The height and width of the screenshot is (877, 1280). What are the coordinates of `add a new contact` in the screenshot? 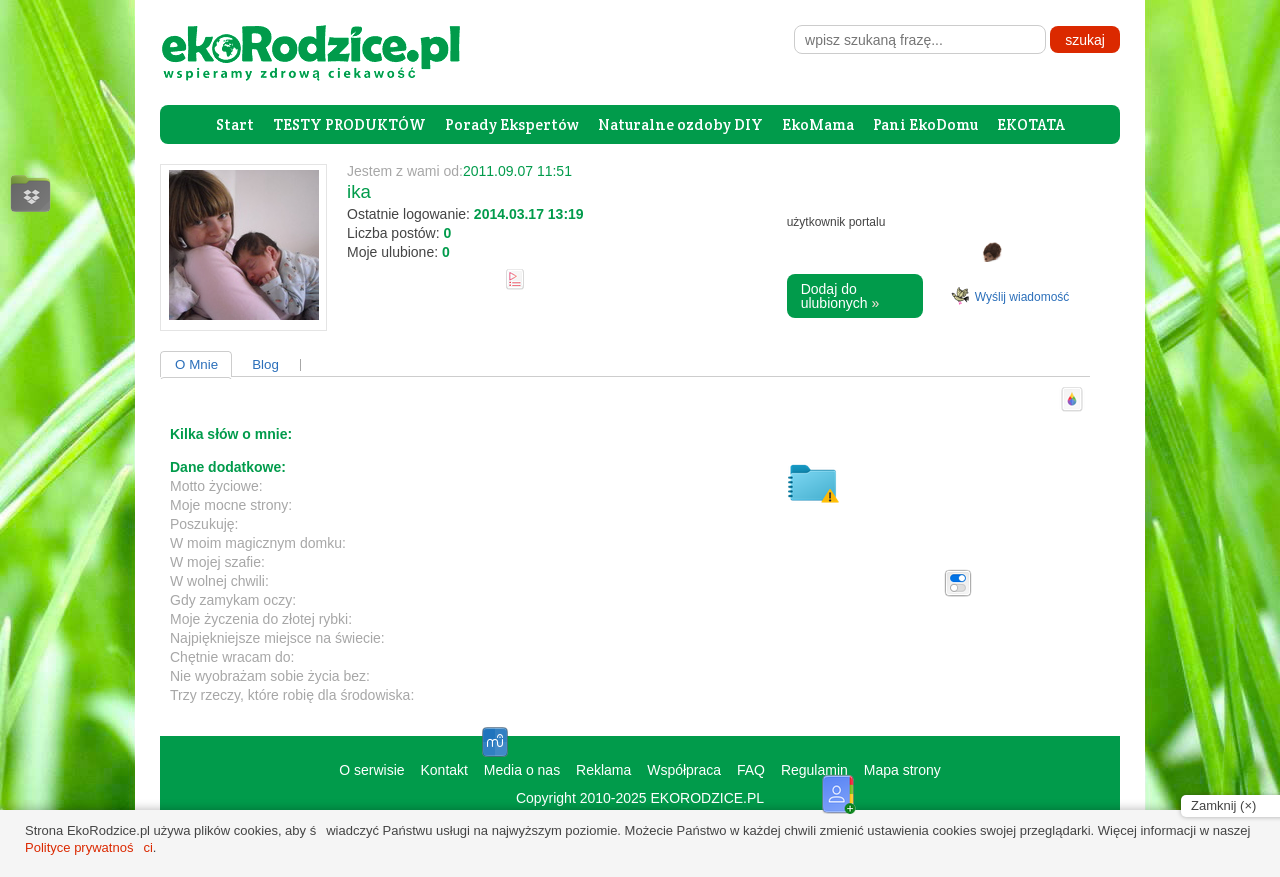 It's located at (838, 794).